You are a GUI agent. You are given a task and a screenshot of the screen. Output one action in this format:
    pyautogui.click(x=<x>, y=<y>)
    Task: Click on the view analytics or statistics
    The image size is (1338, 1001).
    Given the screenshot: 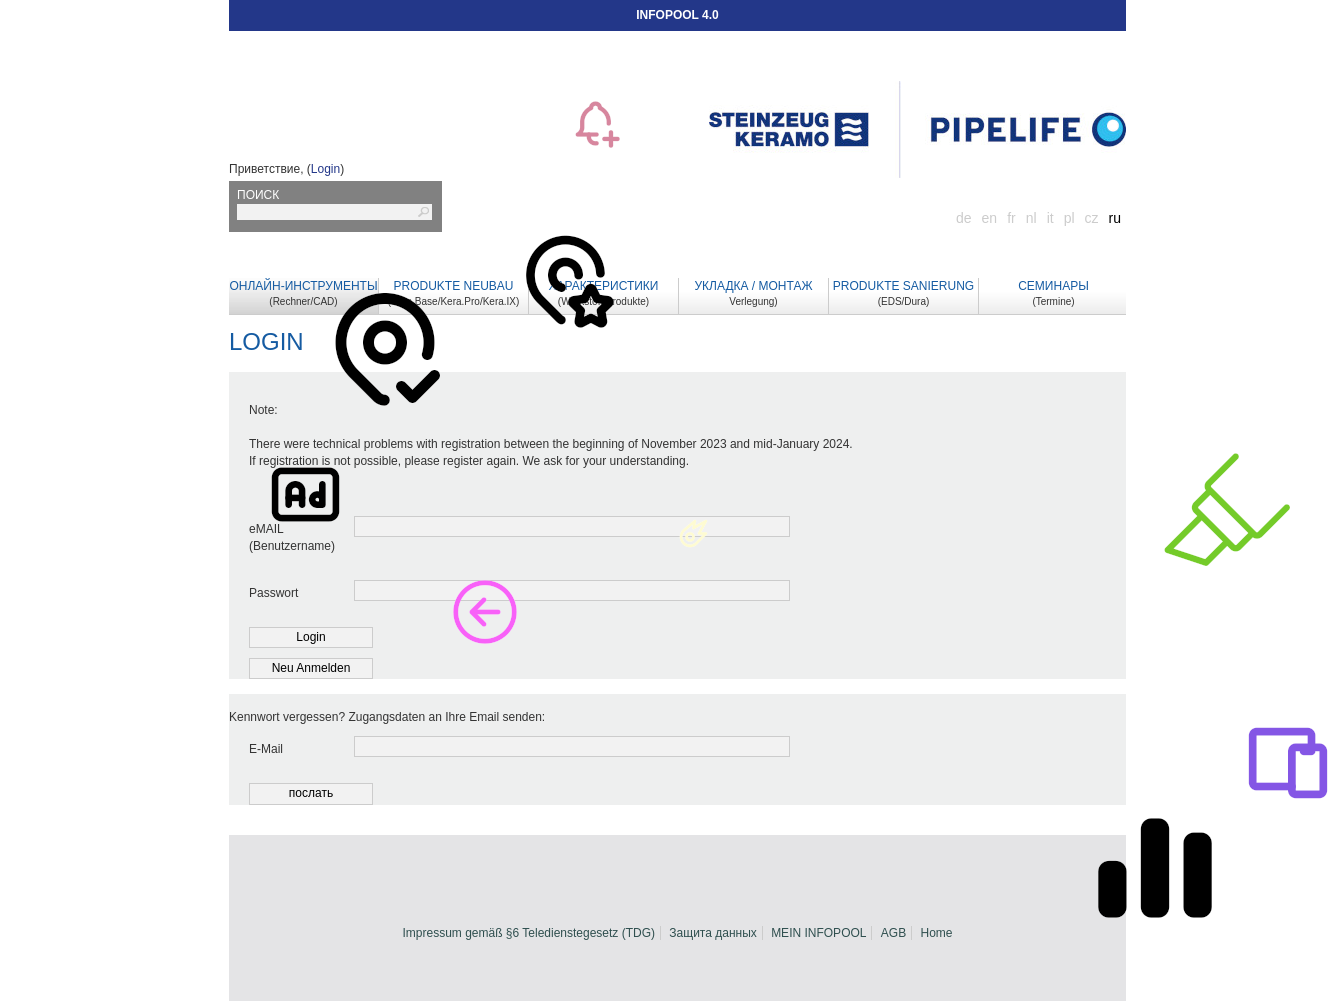 What is the action you would take?
    pyautogui.click(x=1155, y=868)
    